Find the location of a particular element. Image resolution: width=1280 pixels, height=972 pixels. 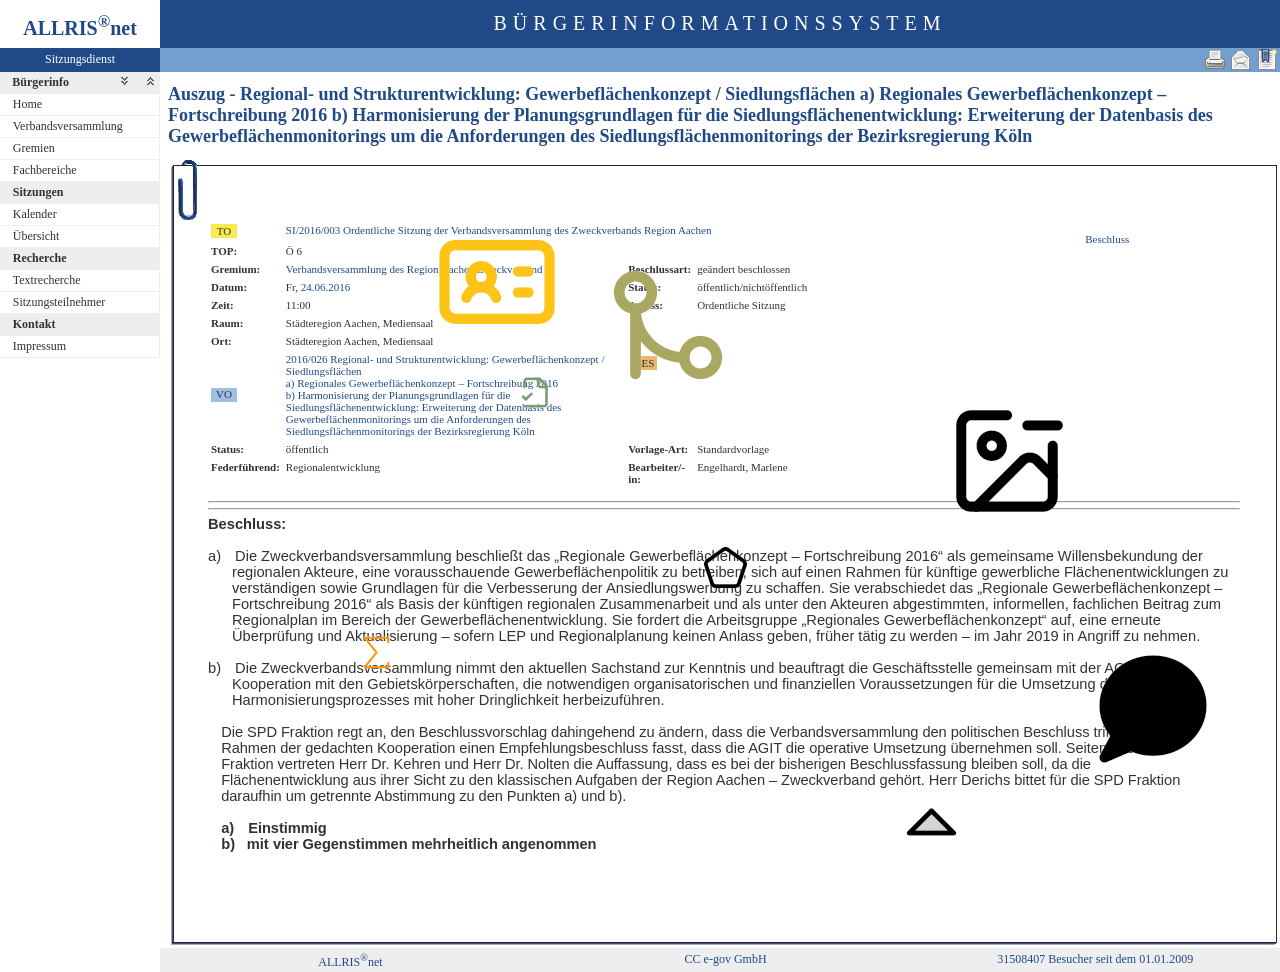

merge branches in a git repository is located at coordinates (668, 325).